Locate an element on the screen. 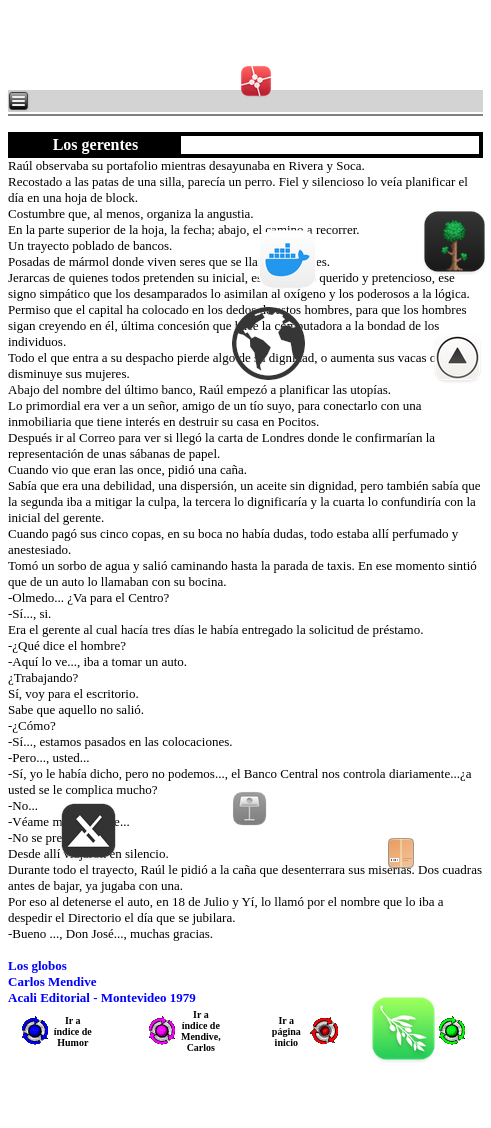 The image size is (491, 1128). open the software installer app is located at coordinates (401, 853).